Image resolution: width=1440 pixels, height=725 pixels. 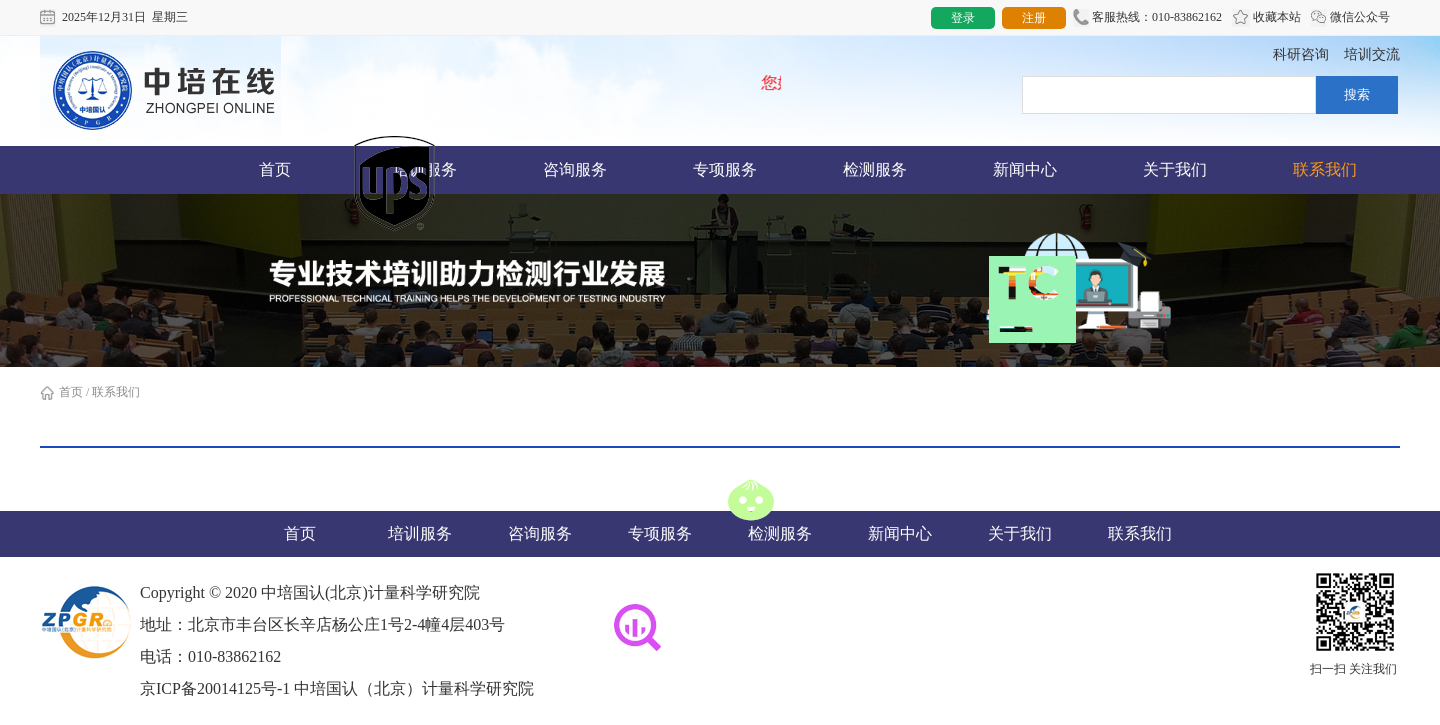 What do you see at coordinates (1032, 299) in the screenshot?
I see `open teamcity build server` at bounding box center [1032, 299].